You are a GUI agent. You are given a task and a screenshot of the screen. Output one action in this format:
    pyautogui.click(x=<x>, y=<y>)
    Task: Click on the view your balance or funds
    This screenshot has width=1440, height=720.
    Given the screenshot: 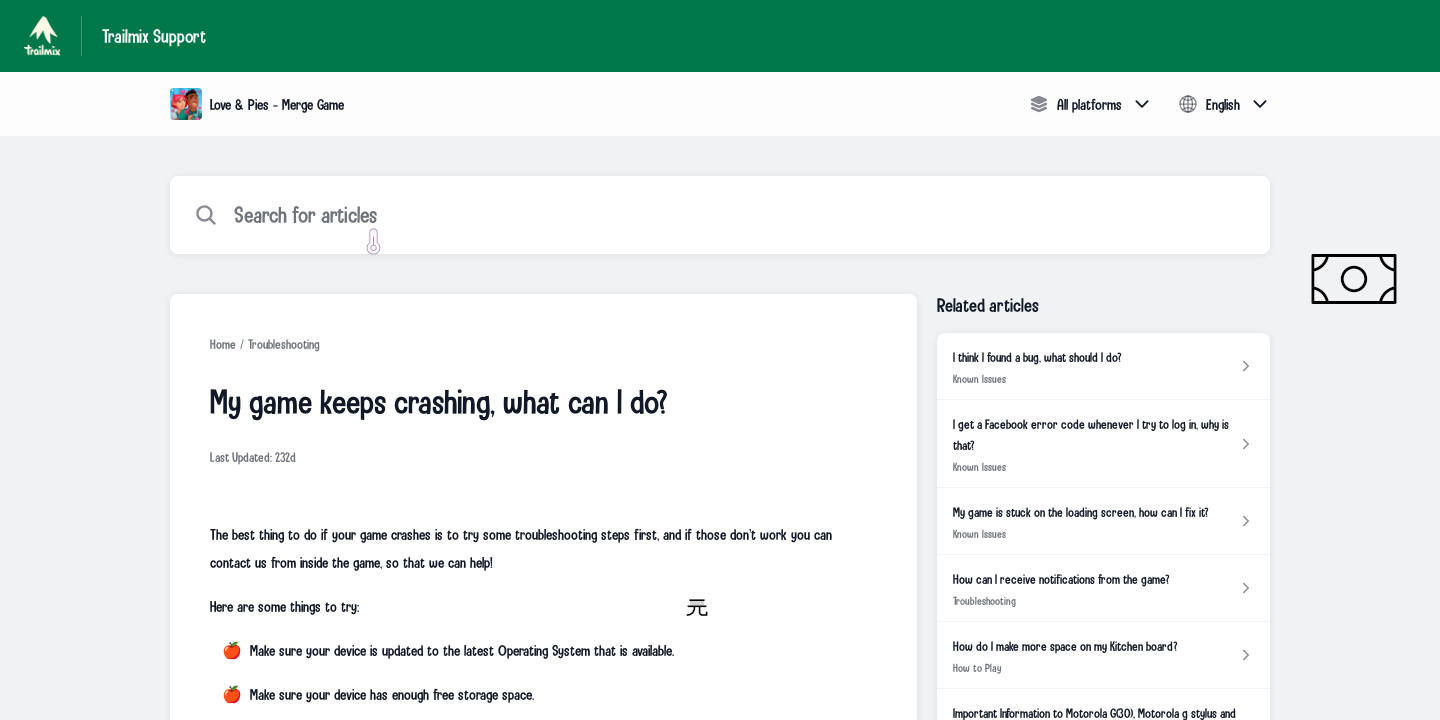 What is the action you would take?
    pyautogui.click(x=1354, y=279)
    